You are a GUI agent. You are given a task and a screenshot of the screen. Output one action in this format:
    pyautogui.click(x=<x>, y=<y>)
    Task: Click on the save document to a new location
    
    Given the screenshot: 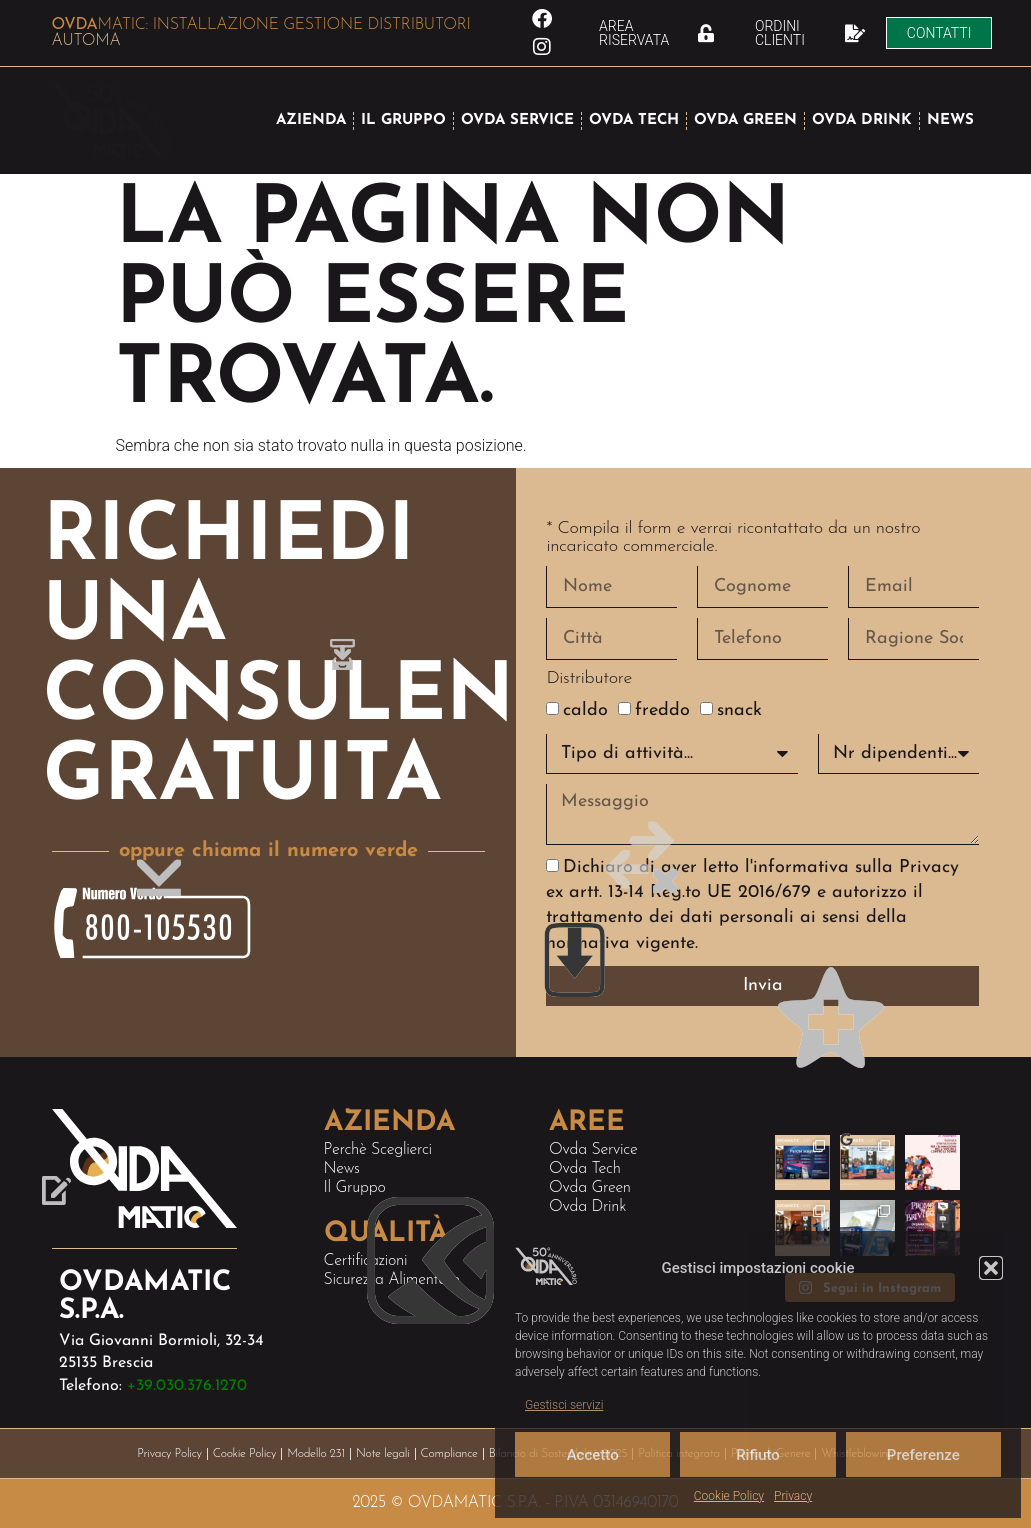 What is the action you would take?
    pyautogui.click(x=342, y=655)
    